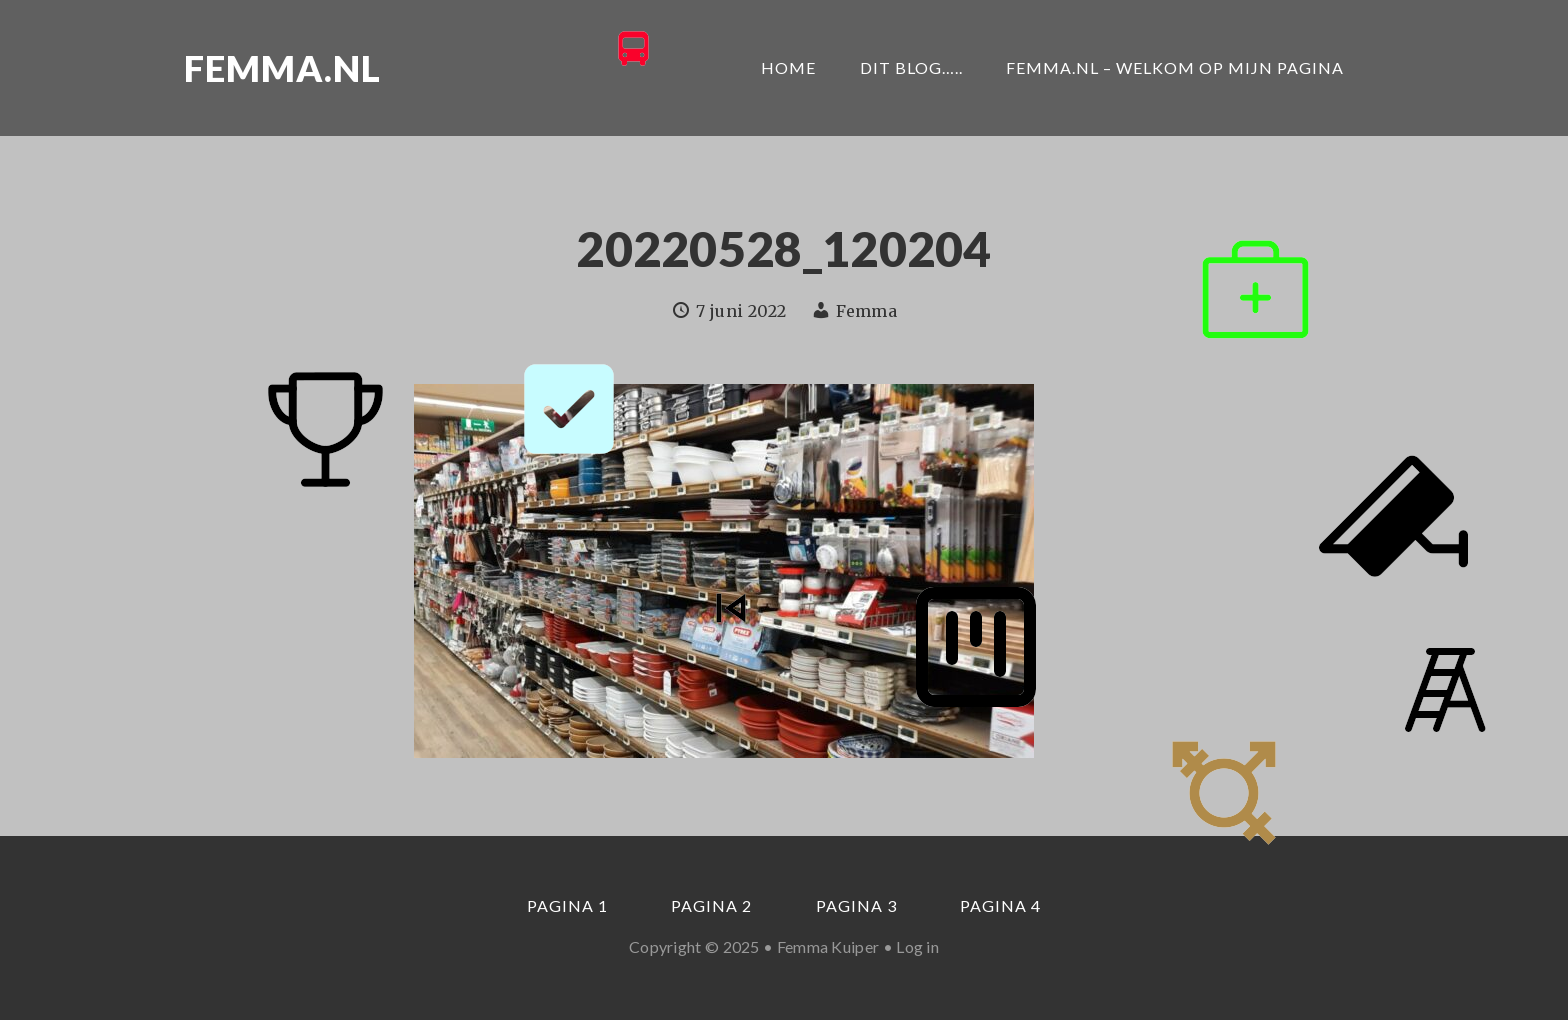 The image size is (1568, 1020). What do you see at coordinates (731, 608) in the screenshot?
I see `skip to previous track` at bounding box center [731, 608].